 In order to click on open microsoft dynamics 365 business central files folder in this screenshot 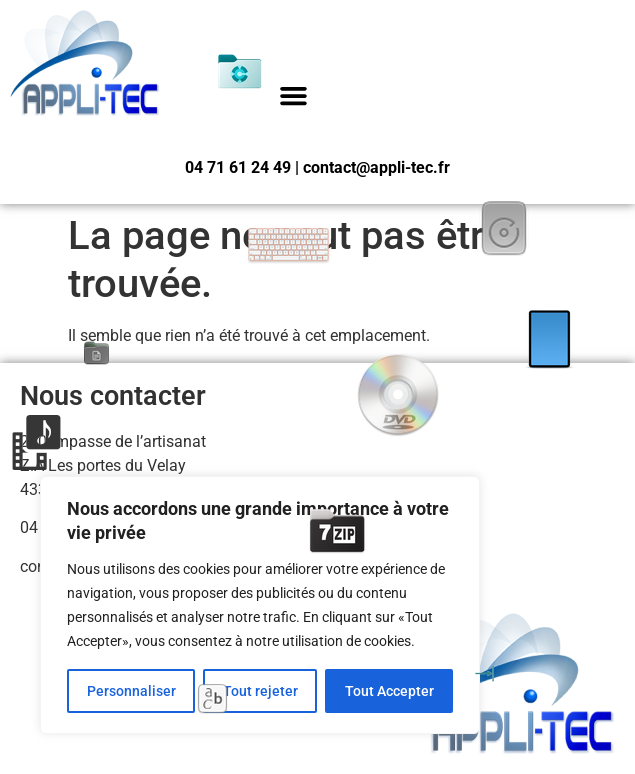, I will do `click(239, 72)`.